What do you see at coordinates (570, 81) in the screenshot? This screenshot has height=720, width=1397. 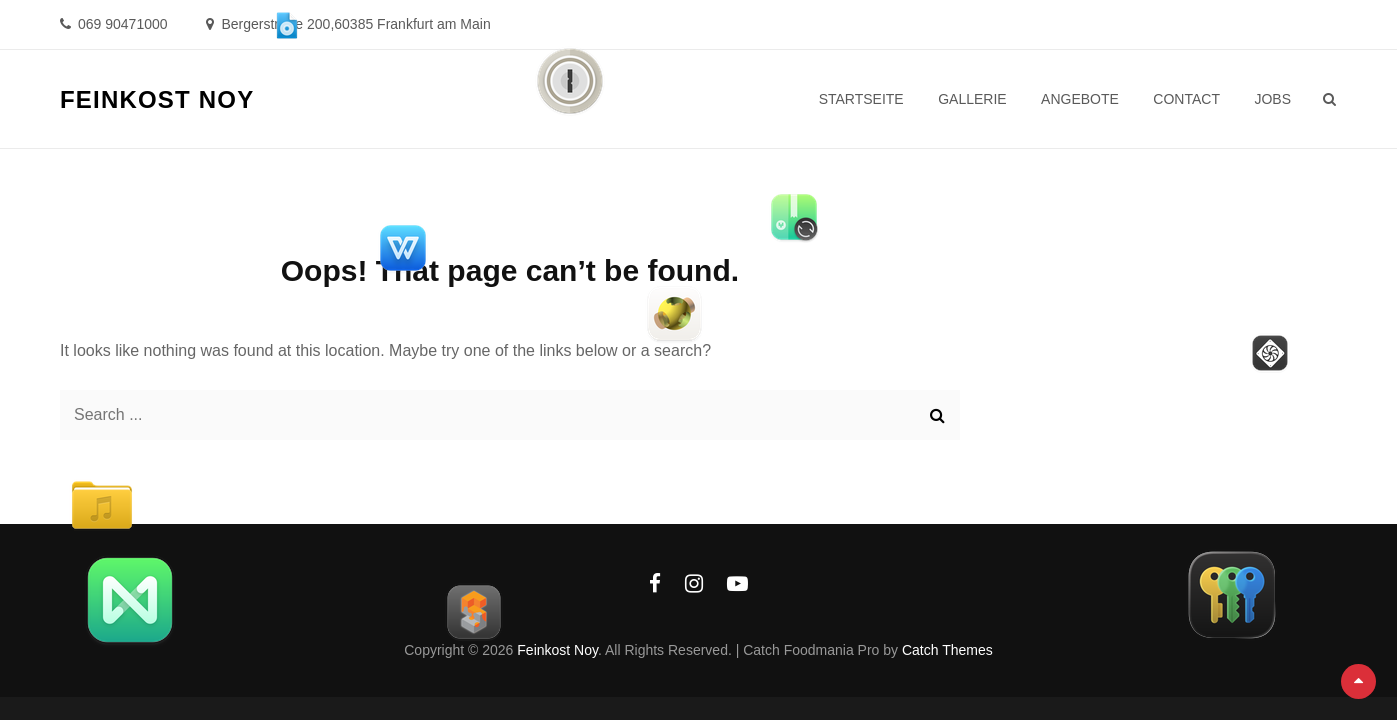 I see `open passwords and keys manager` at bounding box center [570, 81].